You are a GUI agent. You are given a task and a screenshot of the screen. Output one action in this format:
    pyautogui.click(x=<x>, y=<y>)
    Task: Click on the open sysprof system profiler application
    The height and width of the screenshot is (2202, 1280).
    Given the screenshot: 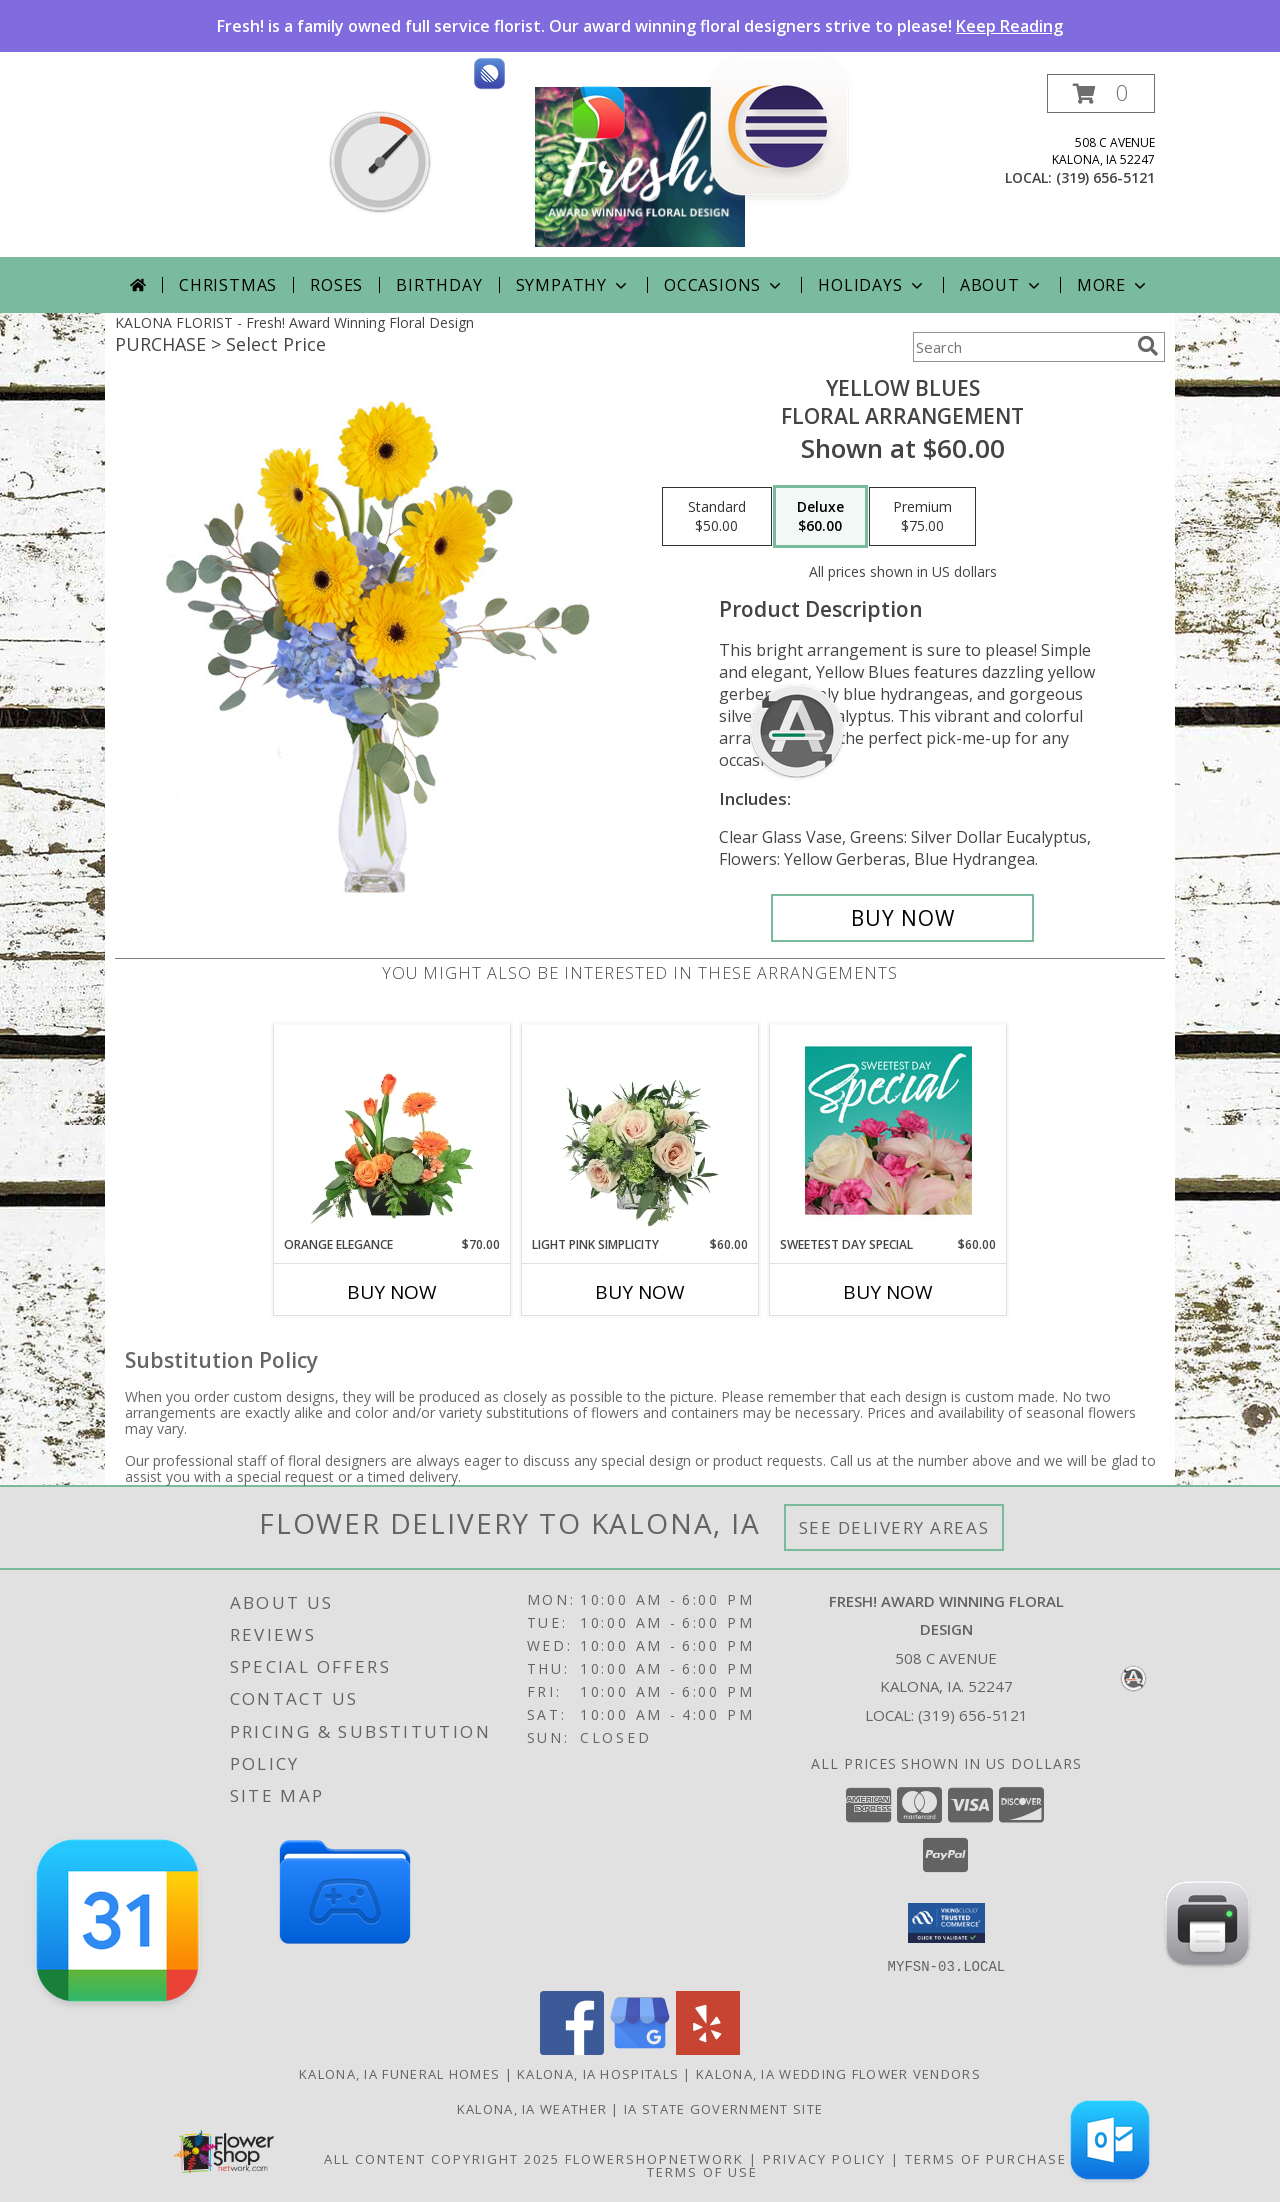 What is the action you would take?
    pyautogui.click(x=380, y=162)
    